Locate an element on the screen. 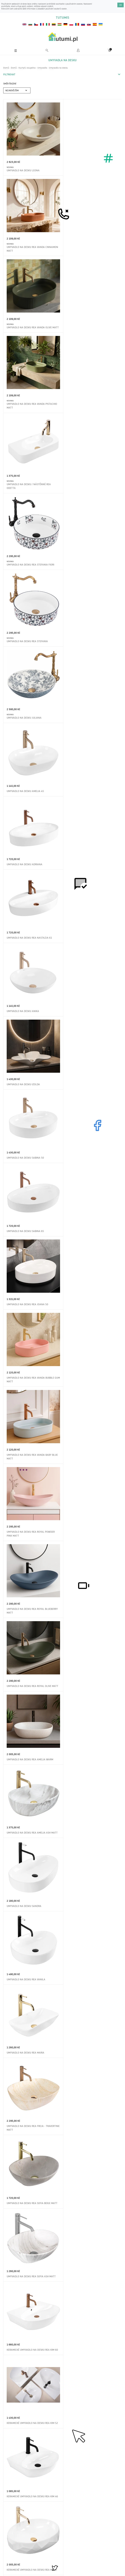  share to twitter is located at coordinates (55, 2568).